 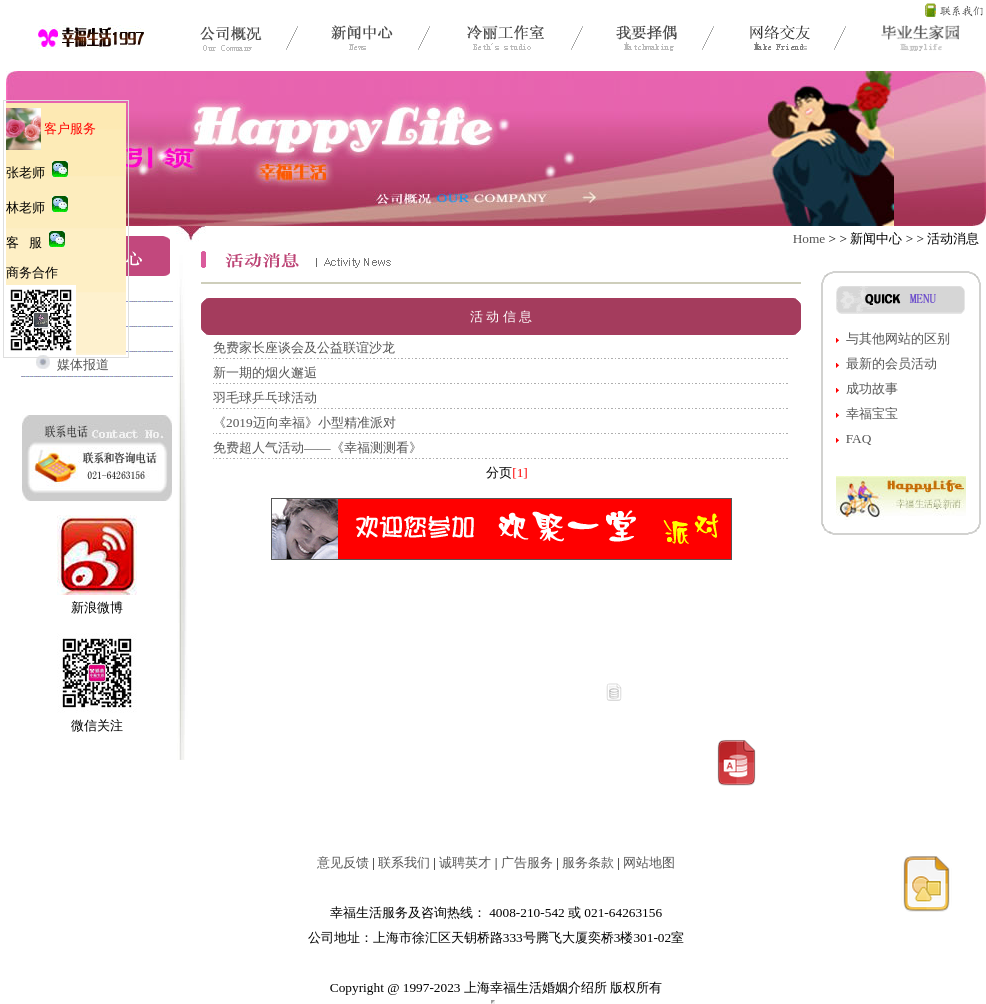 I want to click on microsoft access database file, so click(x=736, y=762).